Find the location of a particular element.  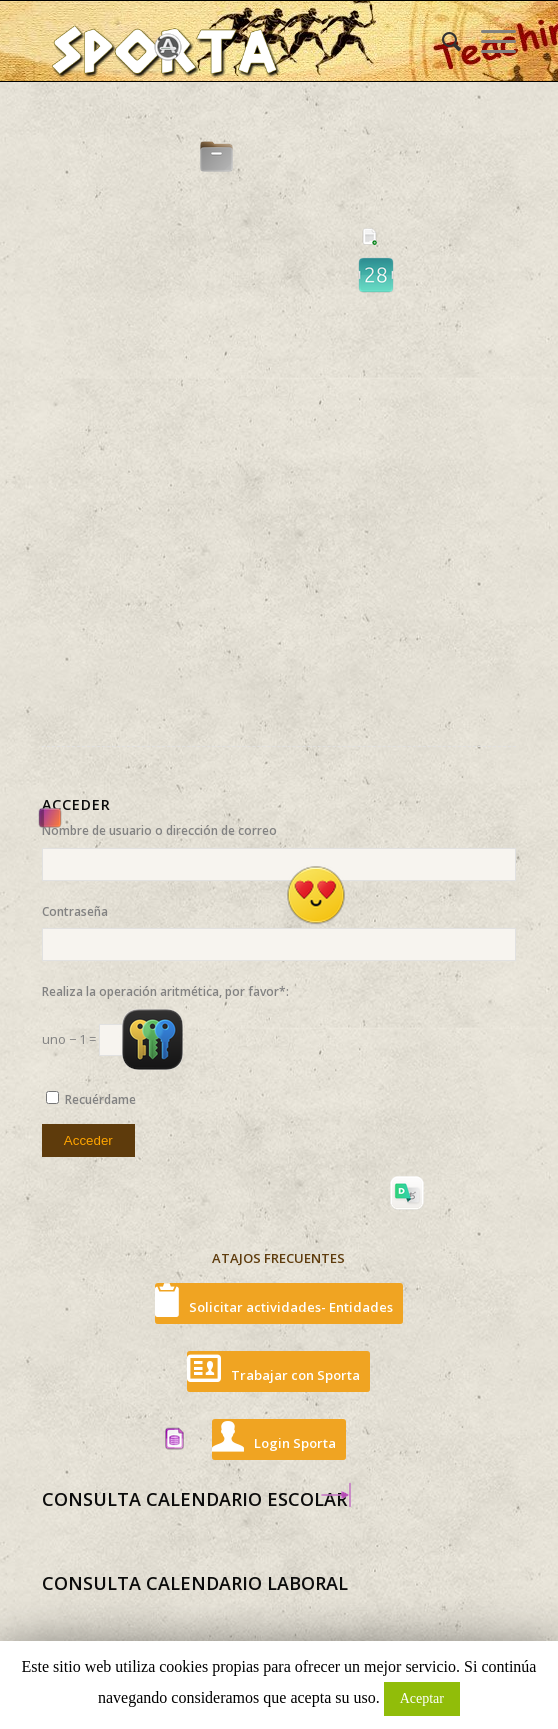

jump to the last item in a list is located at coordinates (336, 1495).